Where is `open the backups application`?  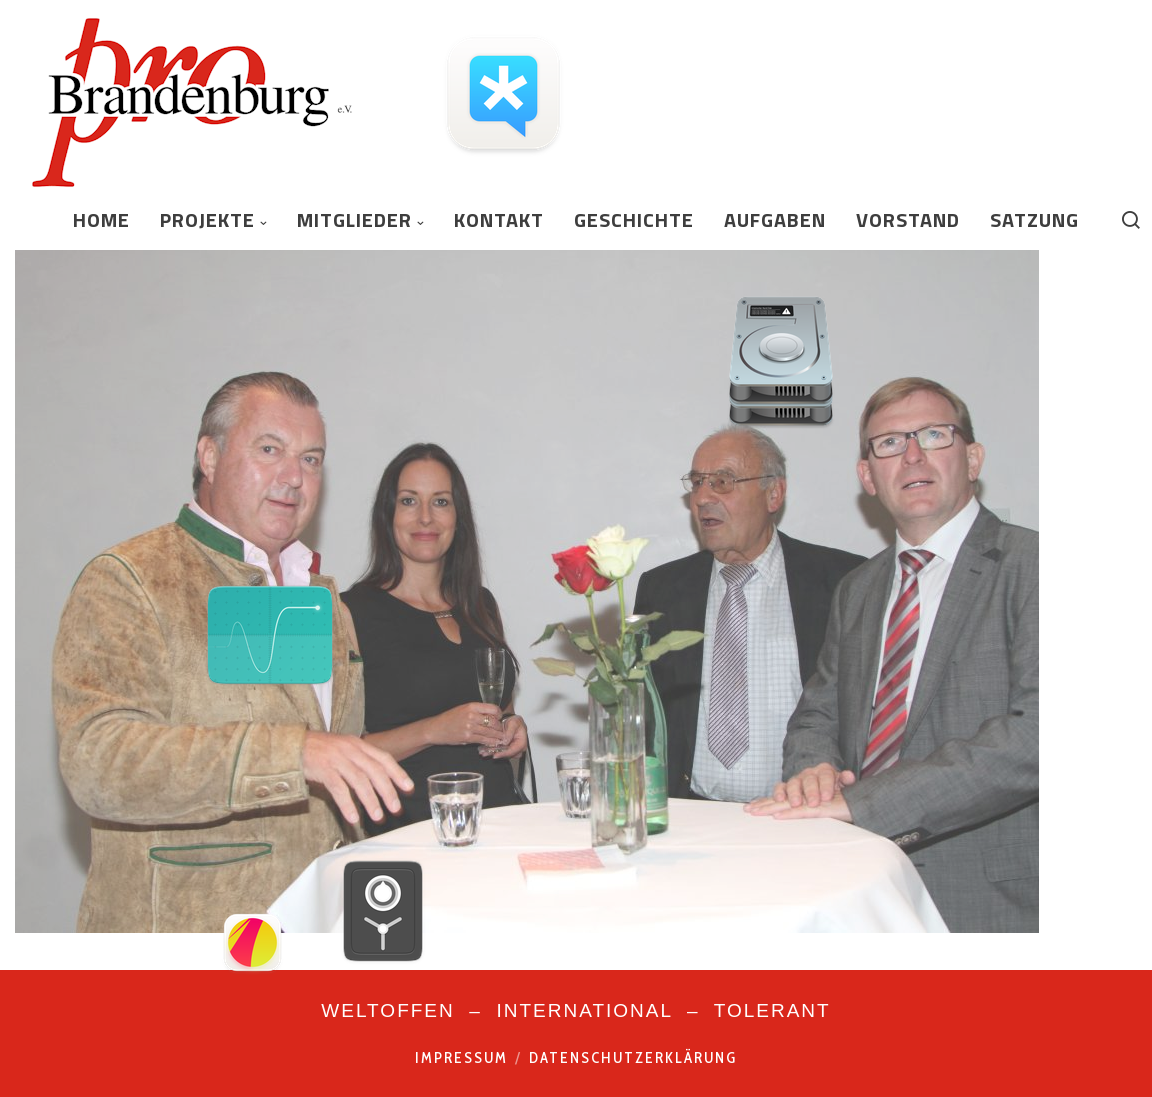 open the backups application is located at coordinates (383, 911).